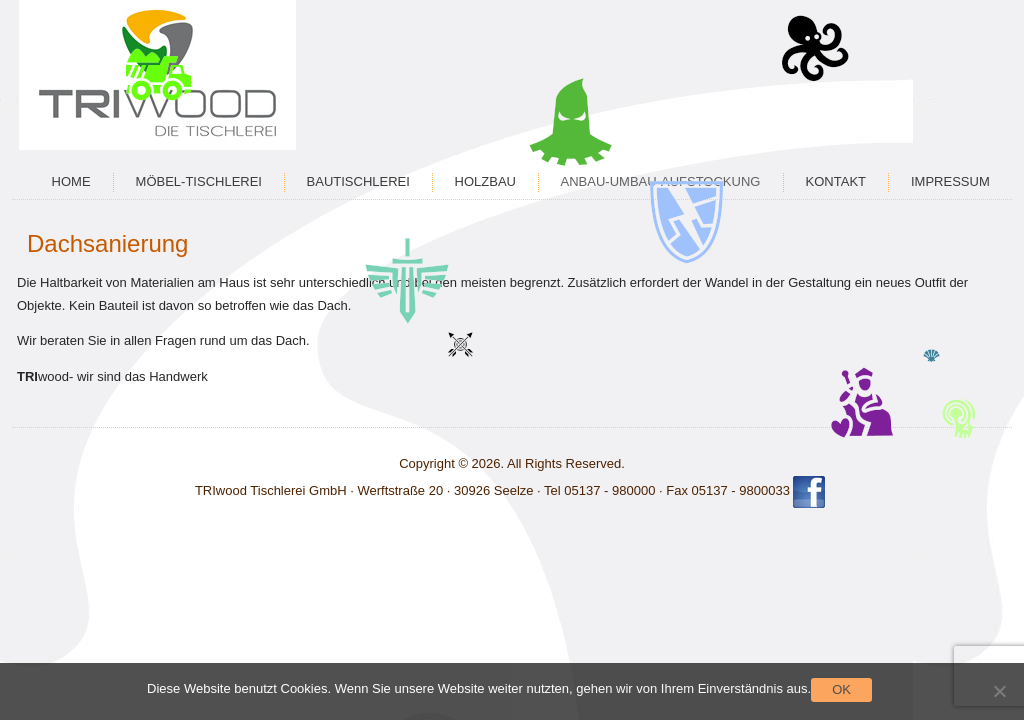 This screenshot has height=720, width=1024. Describe the element at coordinates (959, 418) in the screenshot. I see `indicates a mind-altering or confusion status effect` at that location.